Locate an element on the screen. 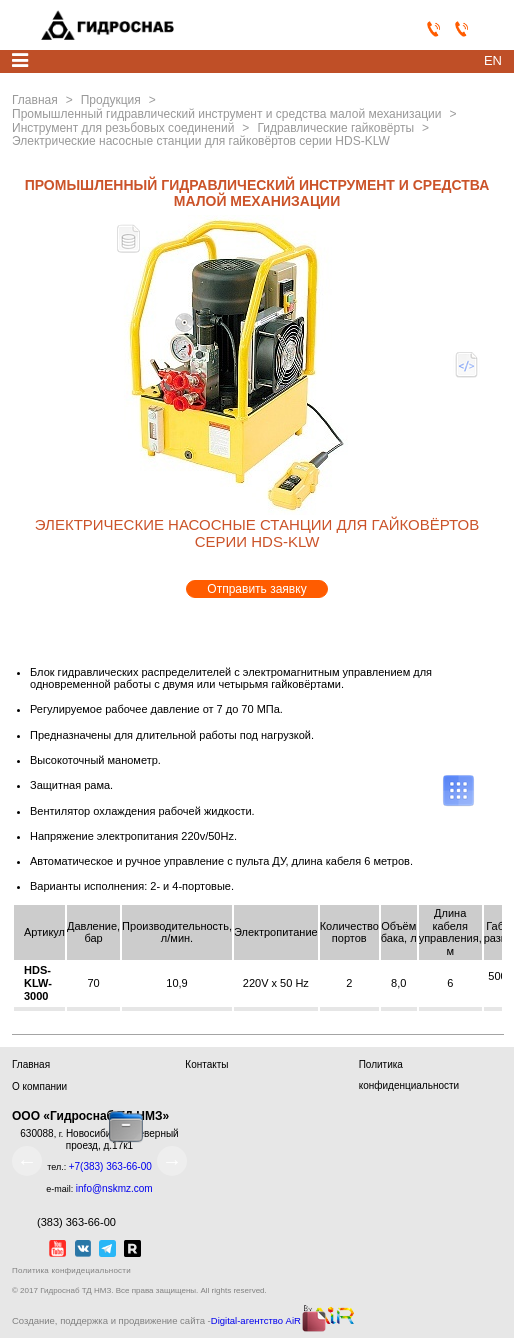  indicates a blank CD-R disc ready for burning is located at coordinates (184, 322).